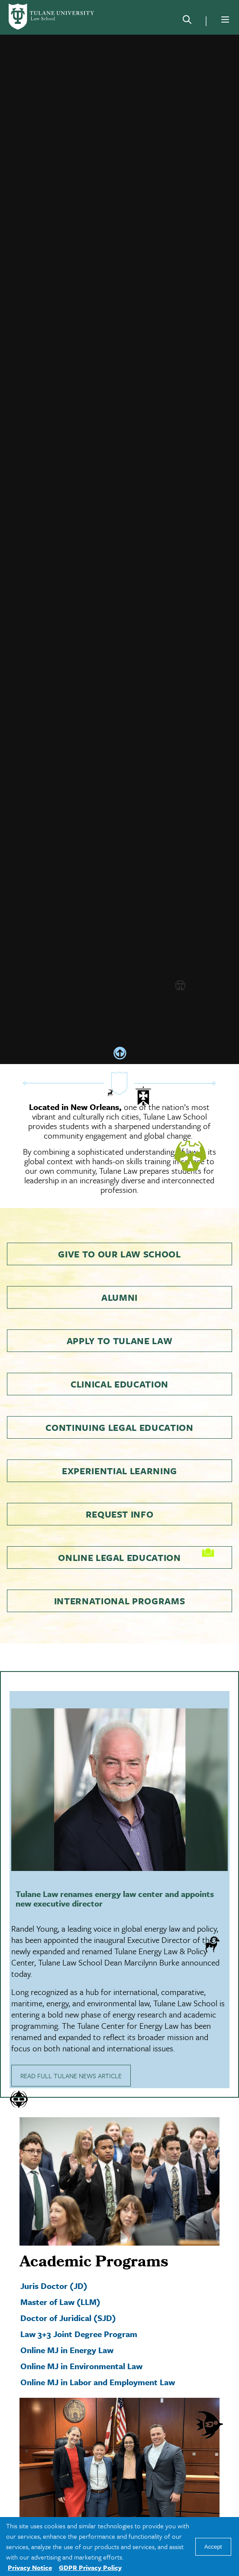  What do you see at coordinates (120, 1053) in the screenshot?
I see `indicates north or upward direction in a game compass` at bounding box center [120, 1053].